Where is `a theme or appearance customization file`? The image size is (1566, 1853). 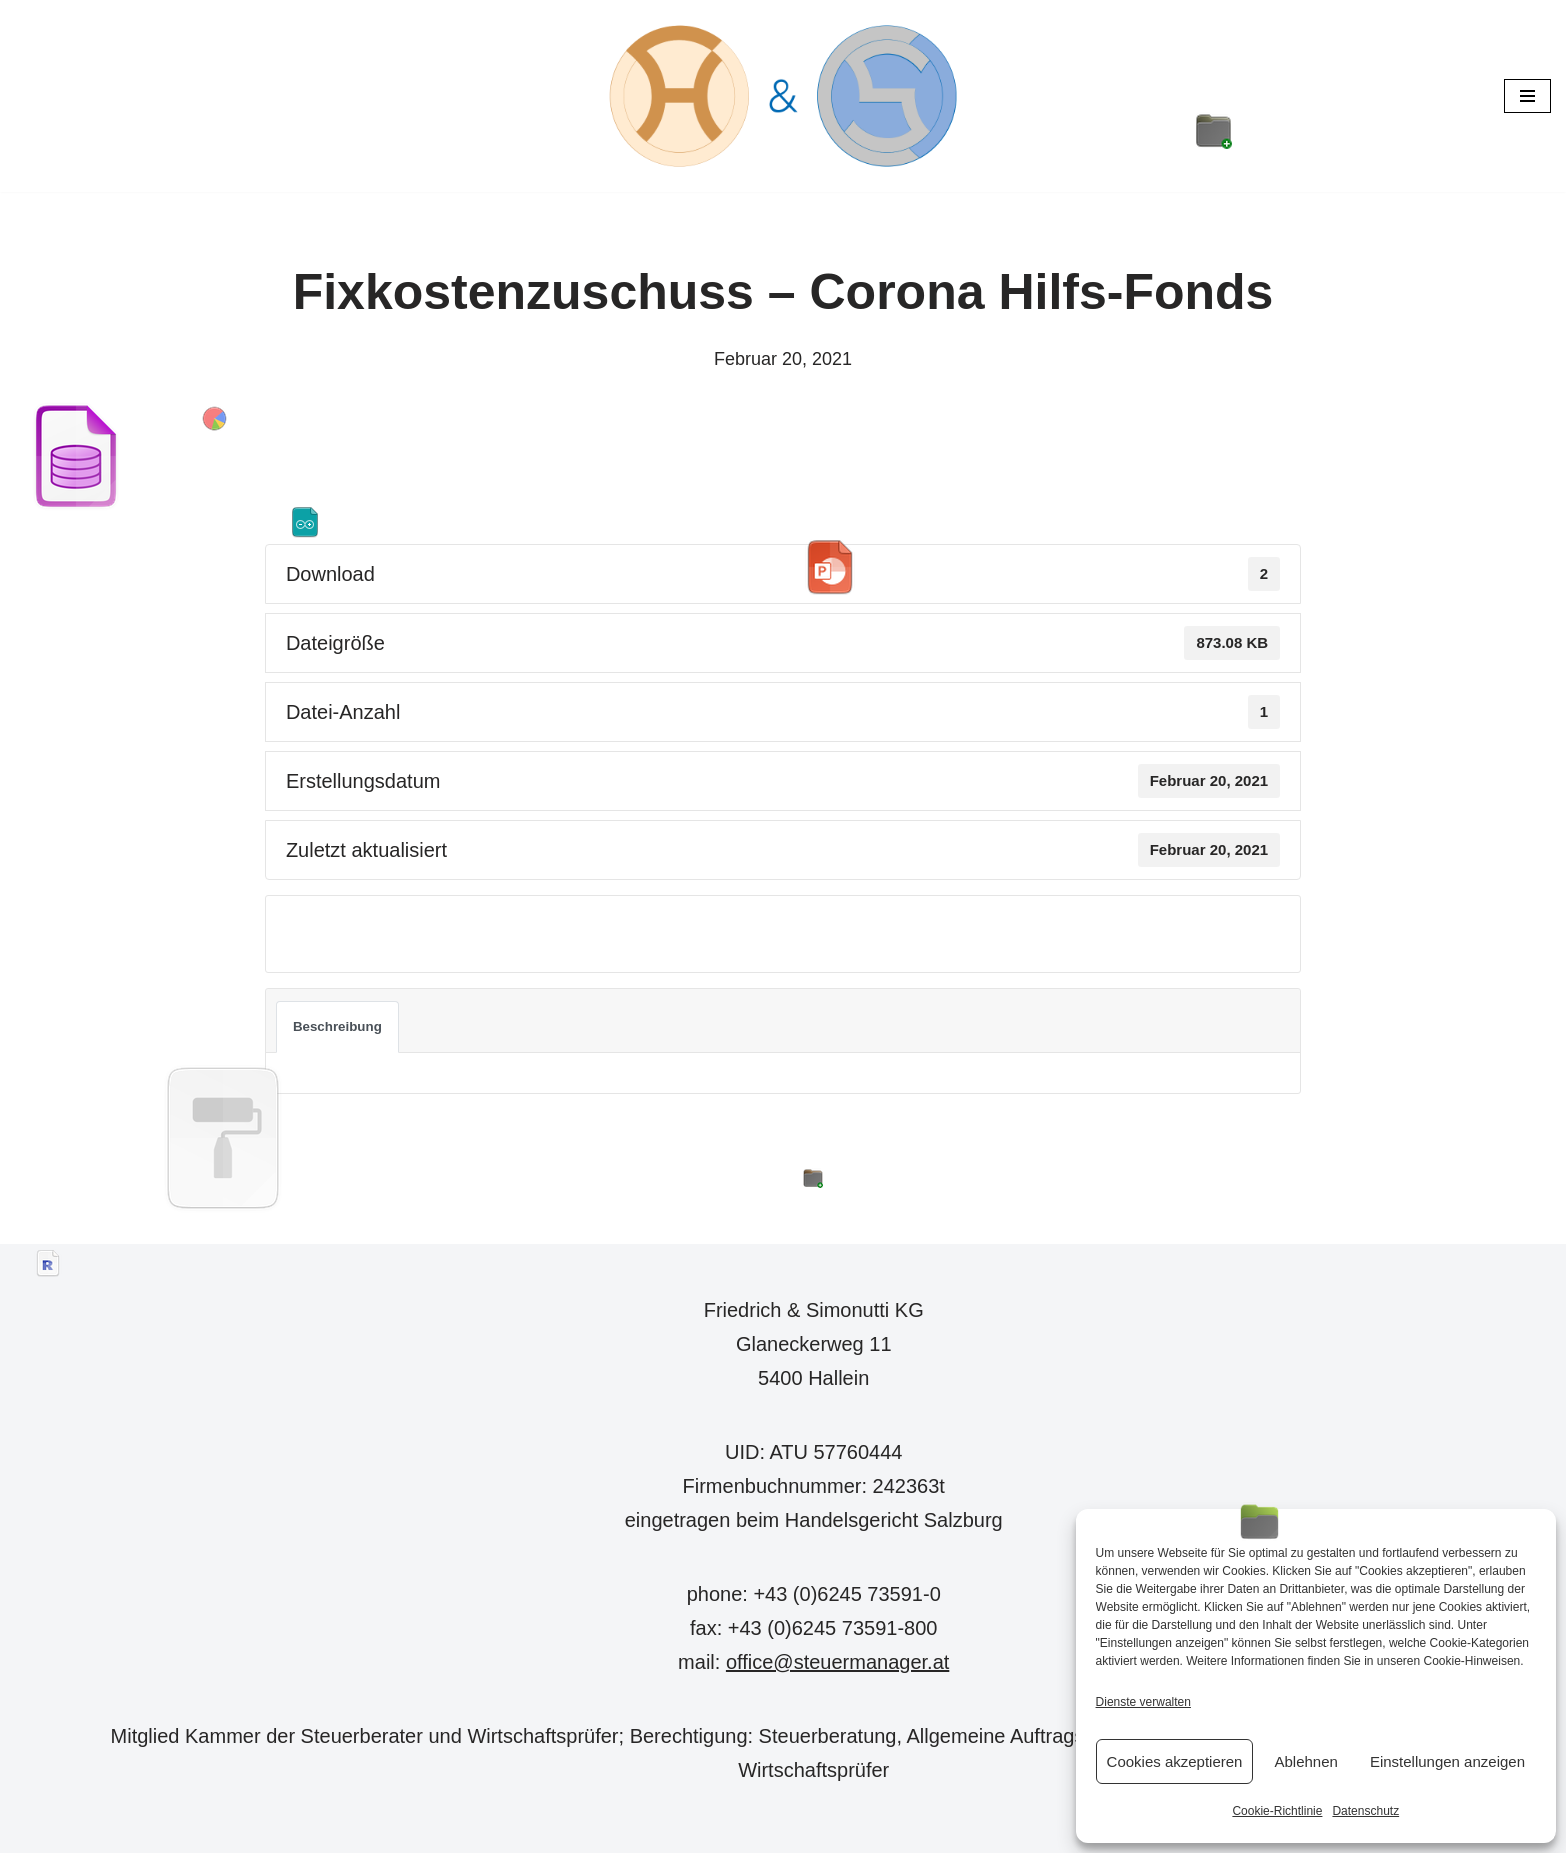 a theme or appearance customization file is located at coordinates (223, 1138).